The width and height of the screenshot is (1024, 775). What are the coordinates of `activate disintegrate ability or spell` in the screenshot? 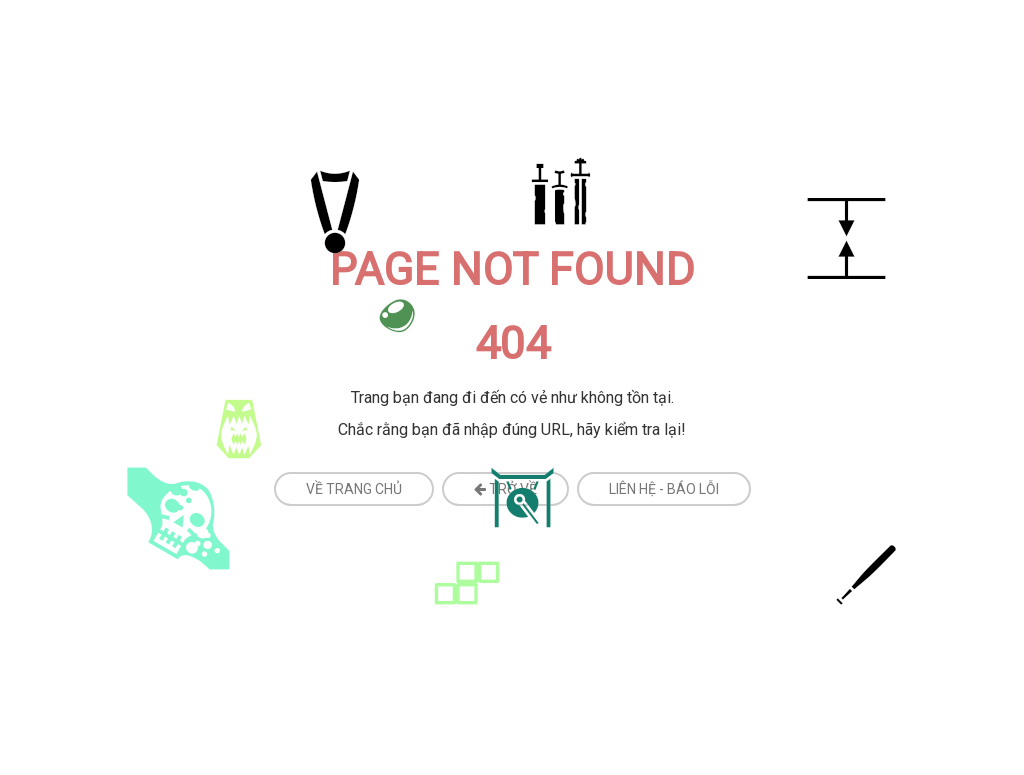 It's located at (178, 518).